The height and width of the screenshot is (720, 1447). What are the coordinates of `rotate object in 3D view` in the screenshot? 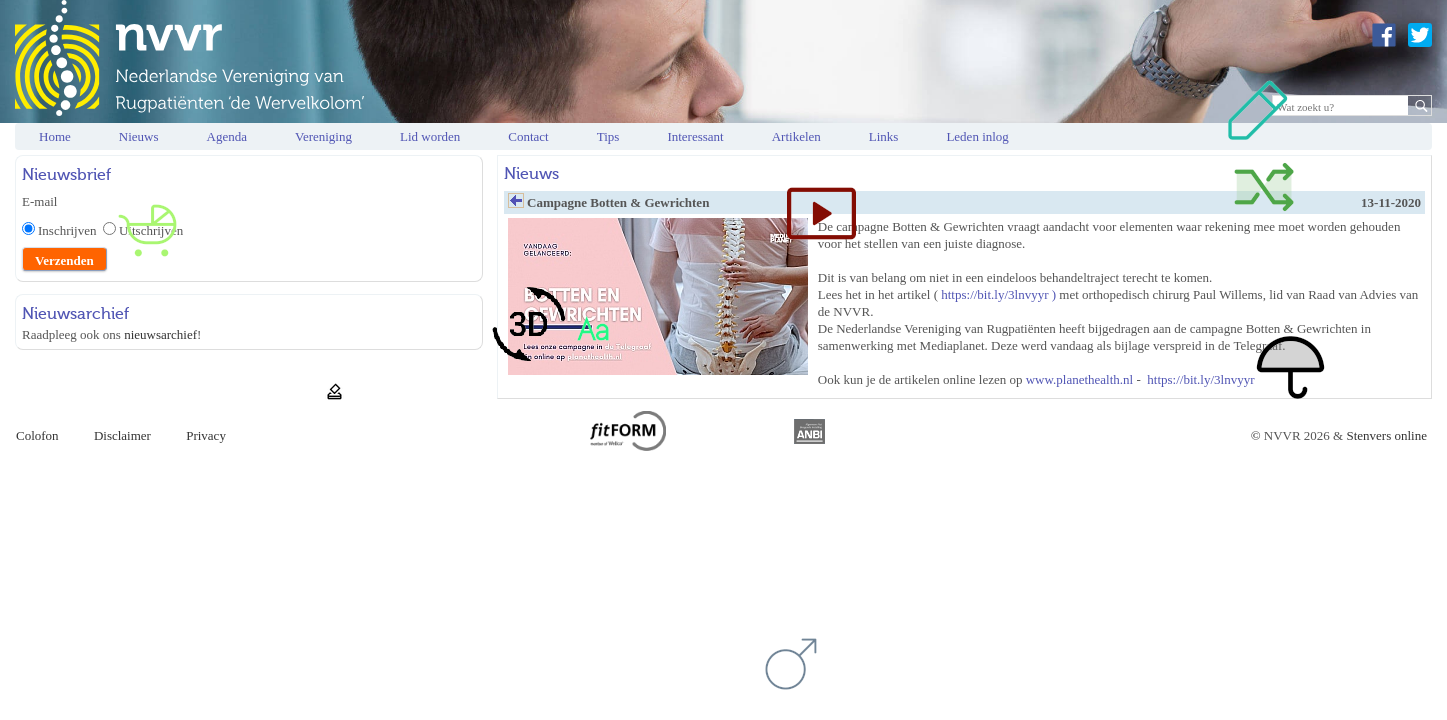 It's located at (529, 324).